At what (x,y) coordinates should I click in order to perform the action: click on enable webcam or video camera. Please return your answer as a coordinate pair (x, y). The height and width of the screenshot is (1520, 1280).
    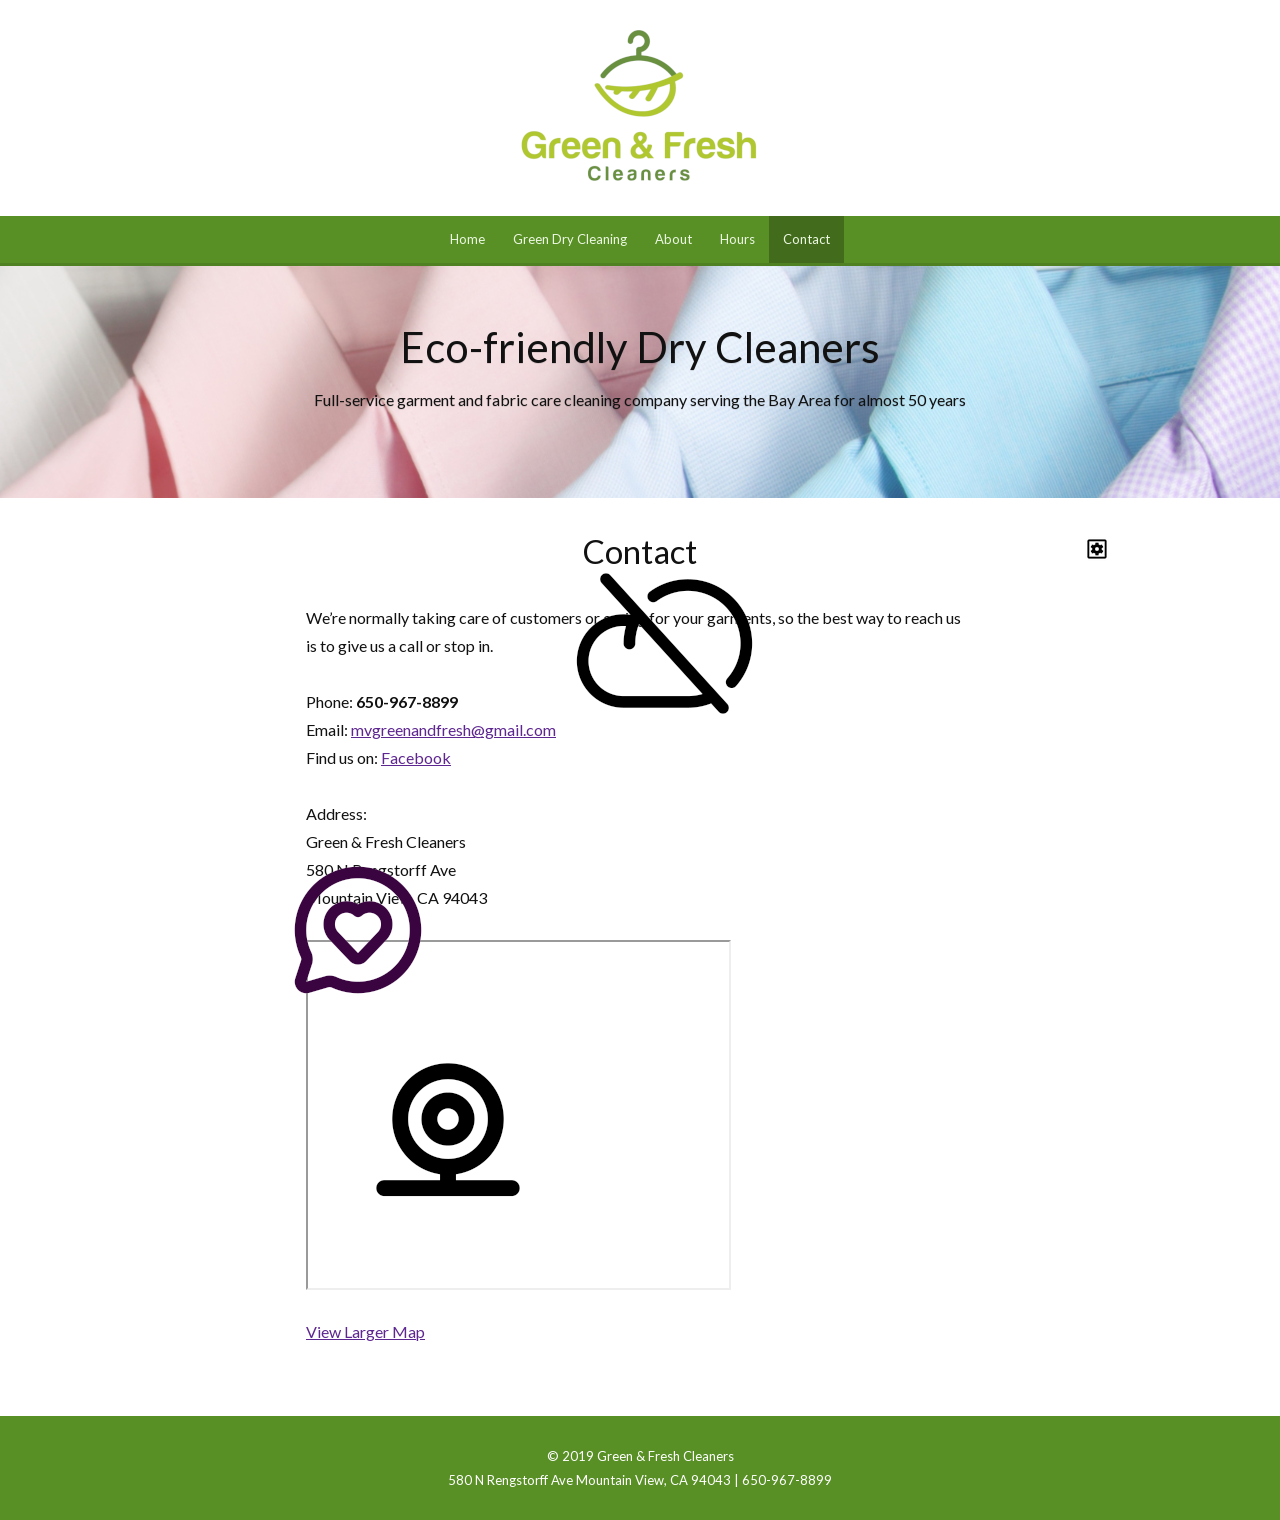
    Looking at the image, I should click on (448, 1135).